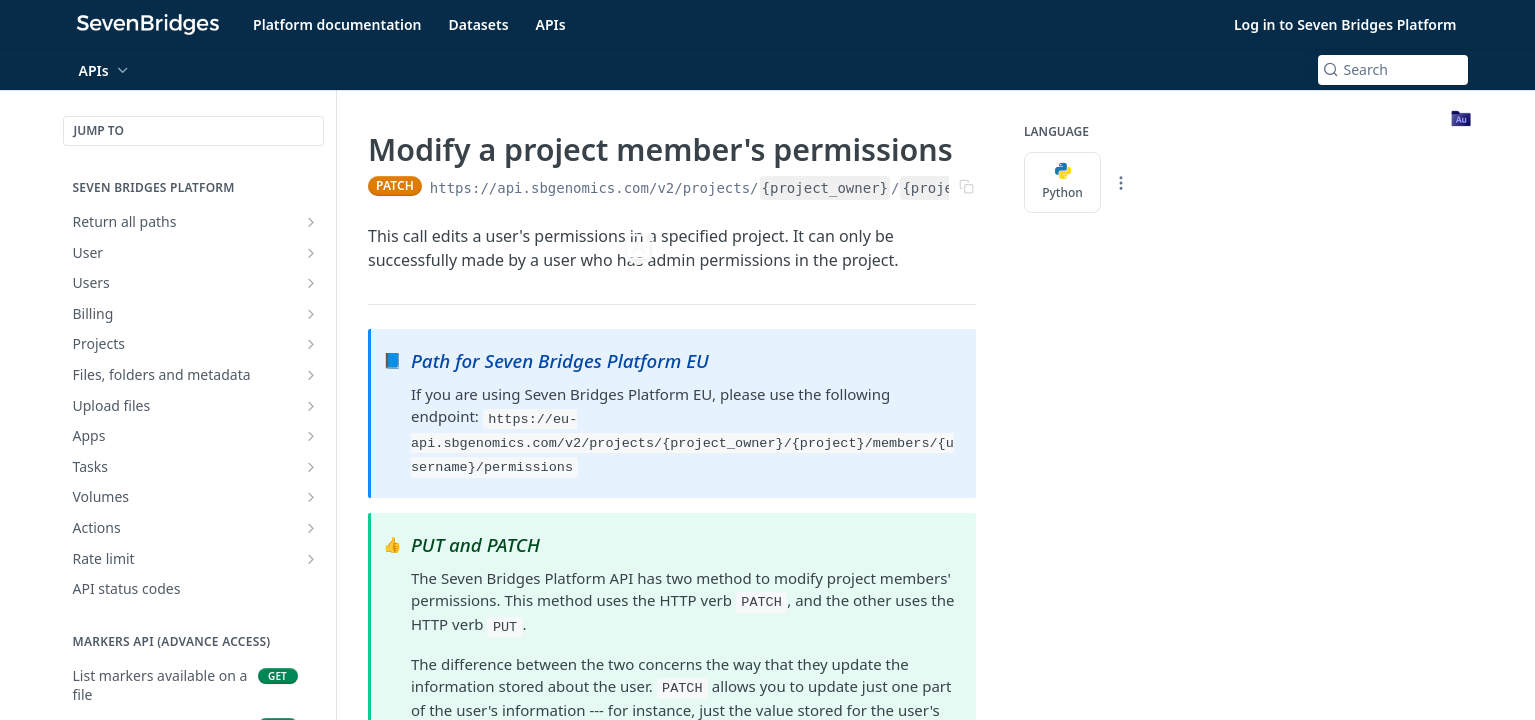  What do you see at coordinates (1461, 119) in the screenshot?
I see `open adobe audition project files folder` at bounding box center [1461, 119].